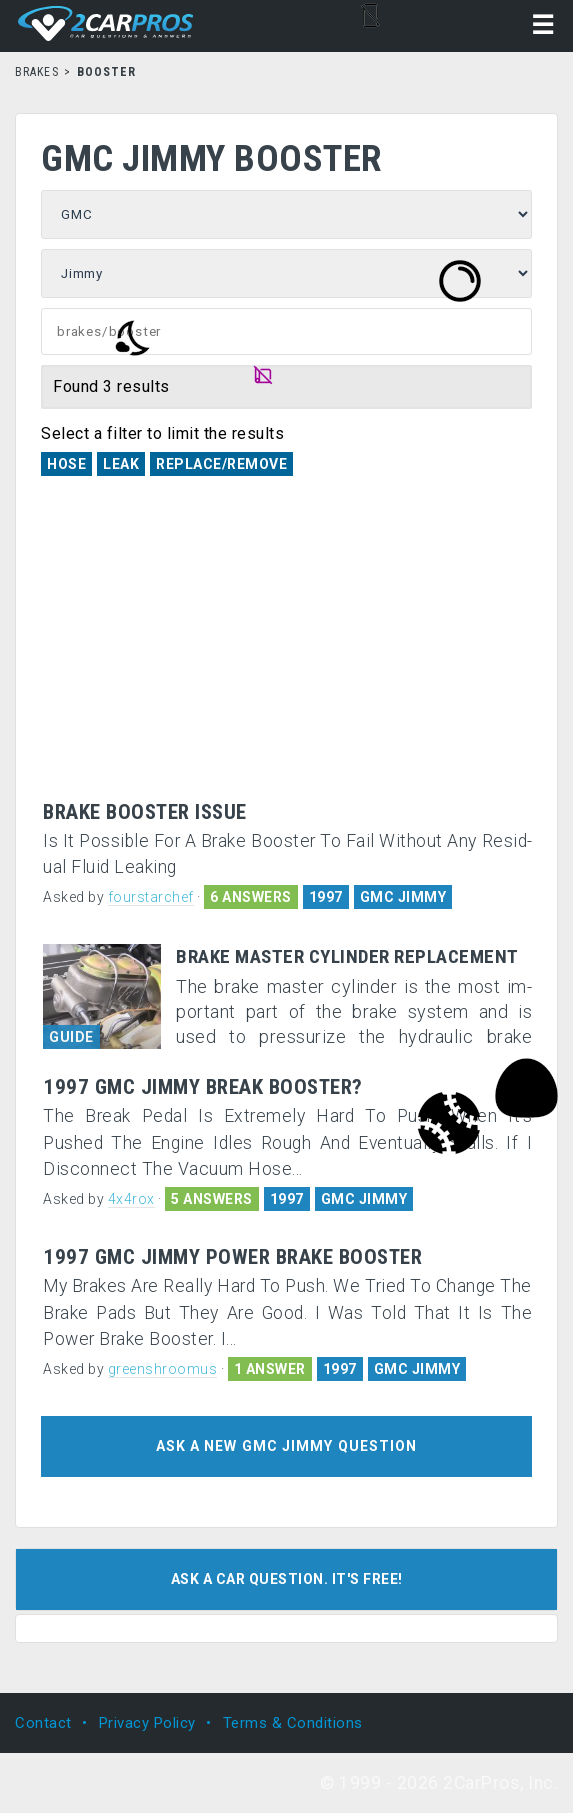  Describe the element at coordinates (370, 15) in the screenshot. I see `mobile device unavailable or disconnected` at that location.